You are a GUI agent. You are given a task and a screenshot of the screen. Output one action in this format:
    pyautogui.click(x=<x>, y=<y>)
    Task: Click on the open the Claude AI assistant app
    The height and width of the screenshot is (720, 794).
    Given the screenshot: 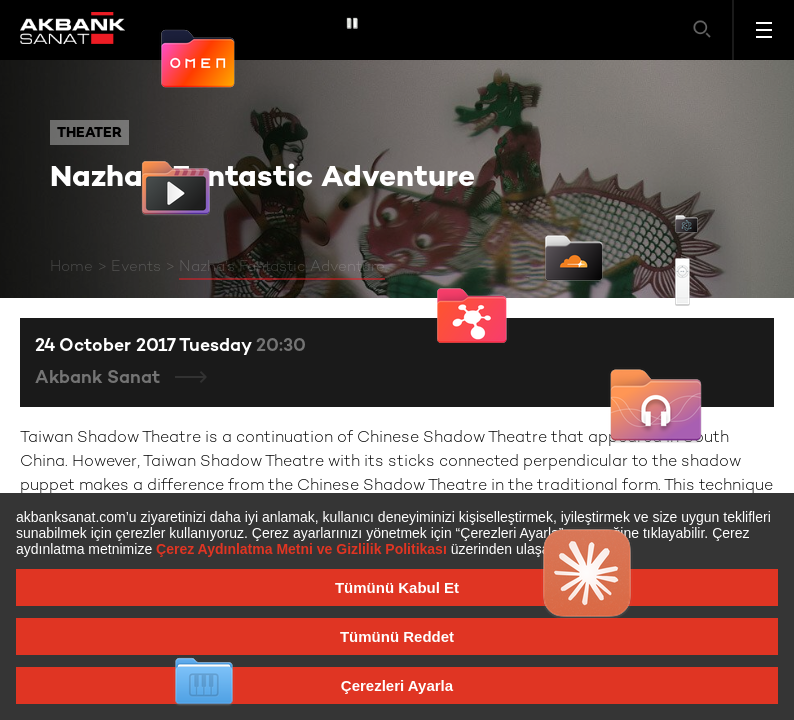 What is the action you would take?
    pyautogui.click(x=587, y=573)
    